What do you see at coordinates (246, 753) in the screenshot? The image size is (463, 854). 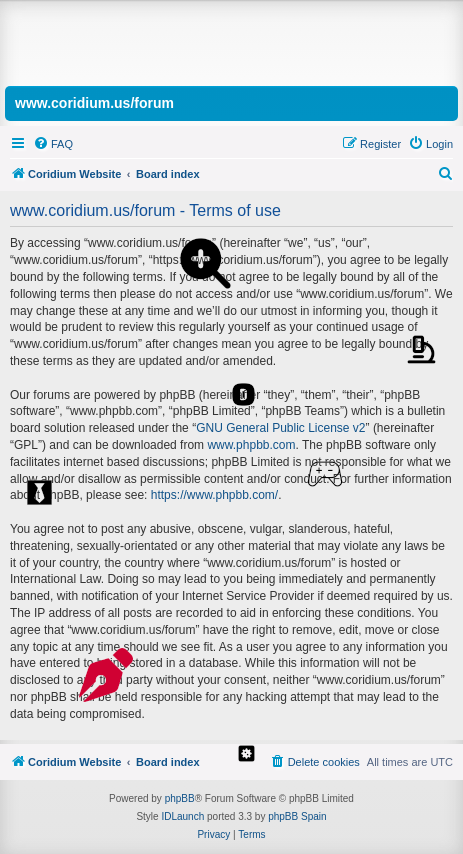 I see `indicates virus or malware detected` at bounding box center [246, 753].